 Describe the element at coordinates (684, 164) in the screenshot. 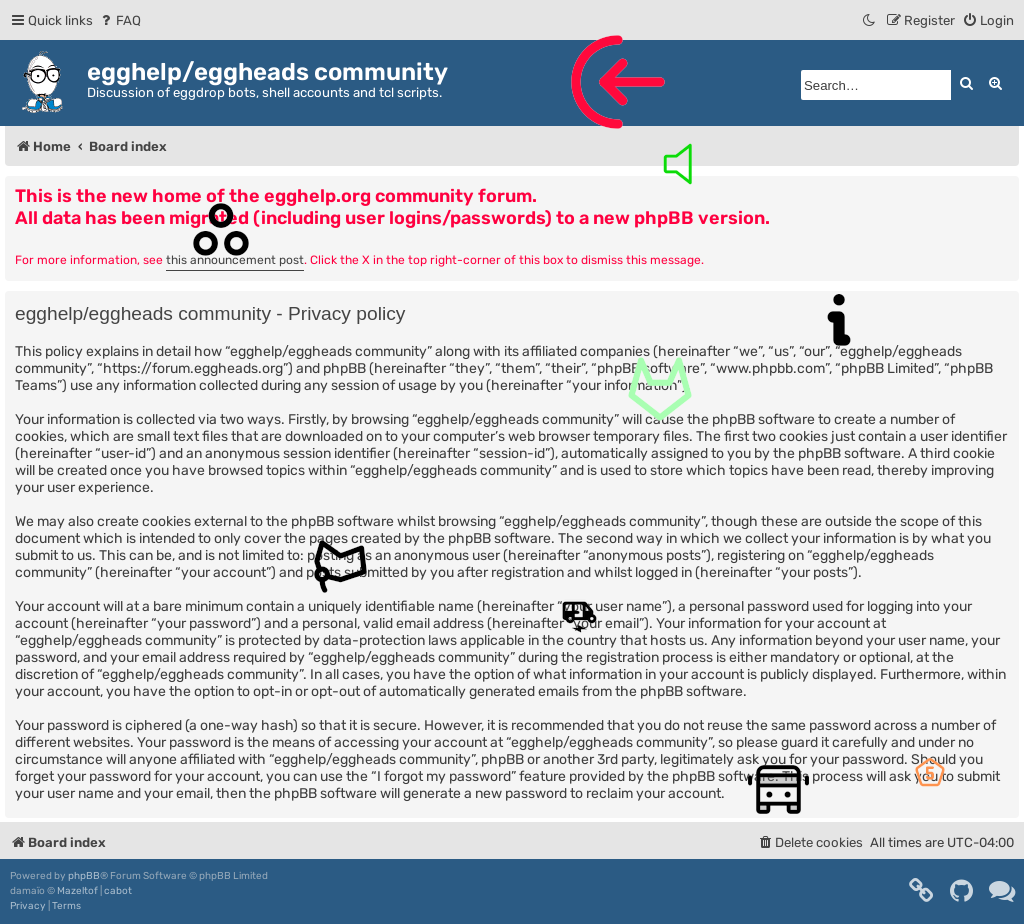

I see `speaker with no audio output` at that location.